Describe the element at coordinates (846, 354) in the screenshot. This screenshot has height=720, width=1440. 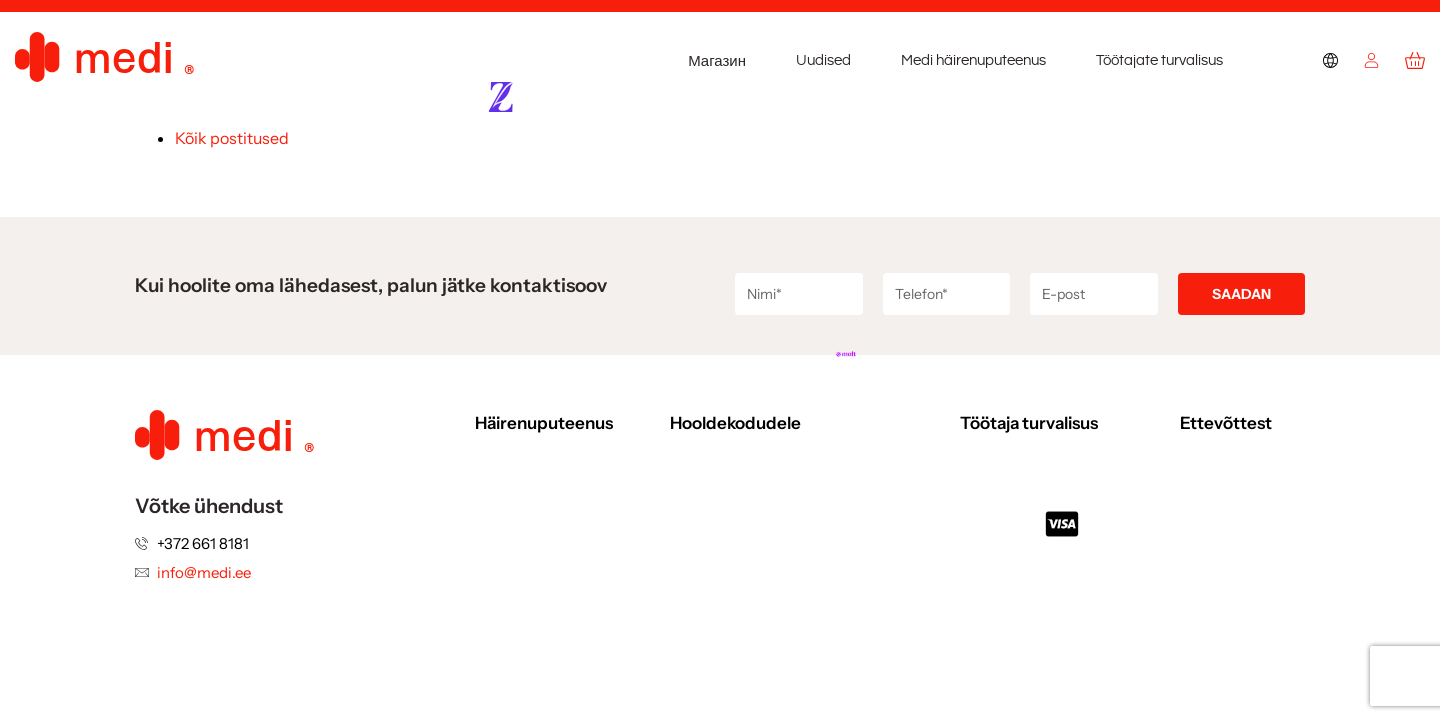
I see `visit malt freelancer platform` at that location.